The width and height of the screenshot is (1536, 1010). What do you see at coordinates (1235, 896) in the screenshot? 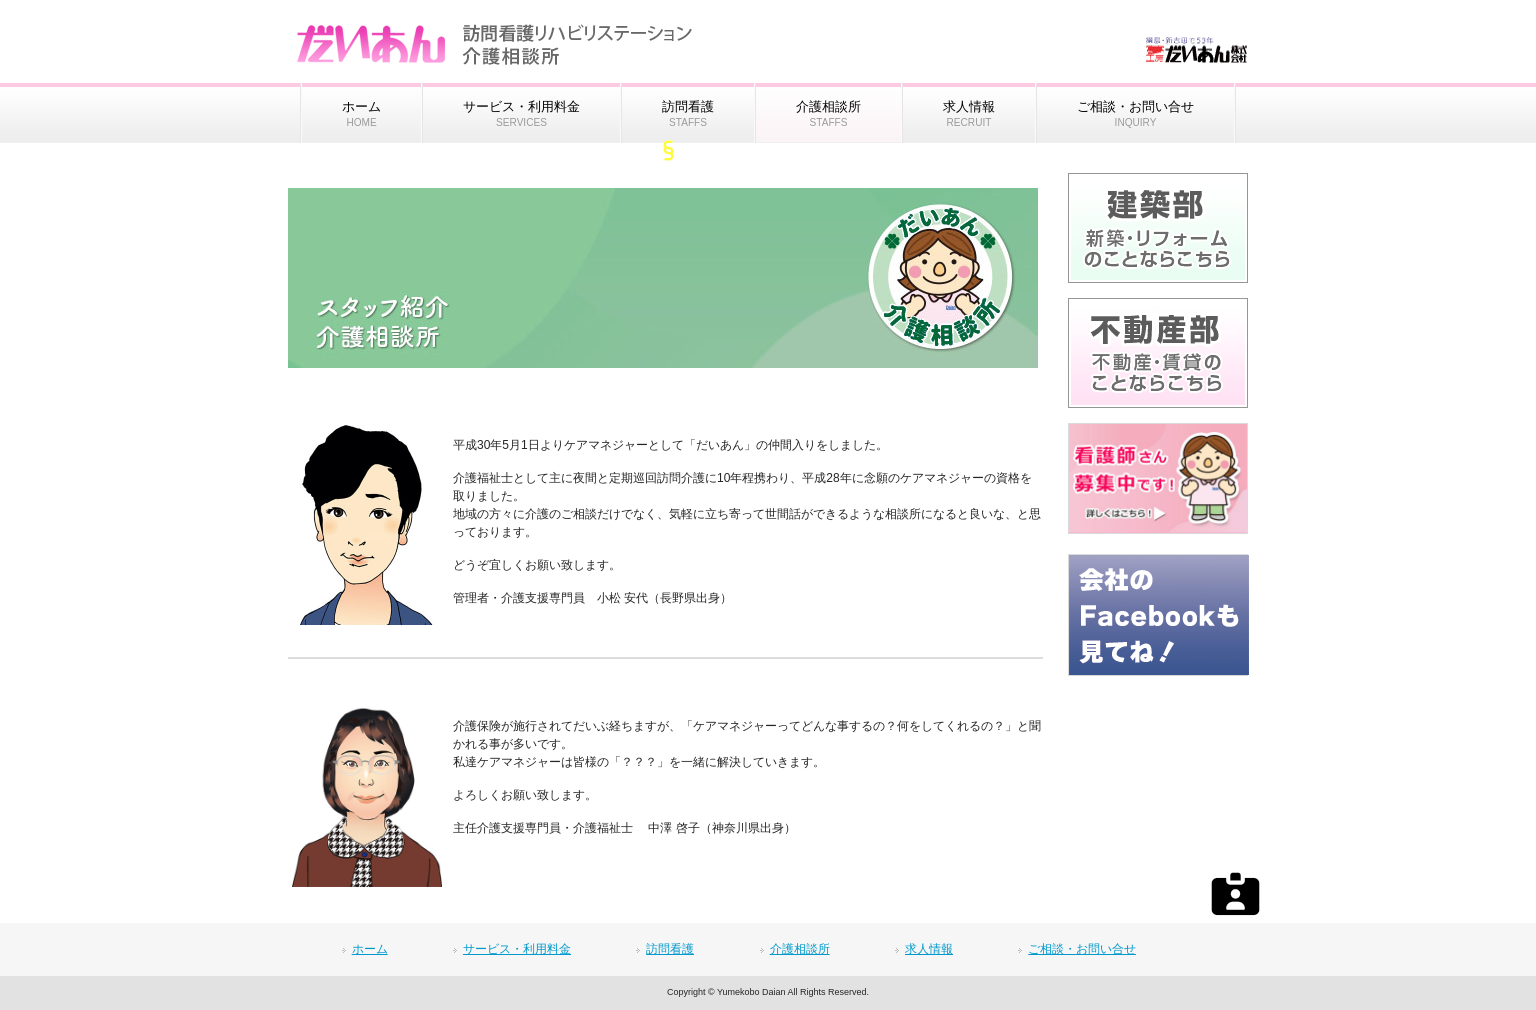
I see `view user profile or identification` at bounding box center [1235, 896].